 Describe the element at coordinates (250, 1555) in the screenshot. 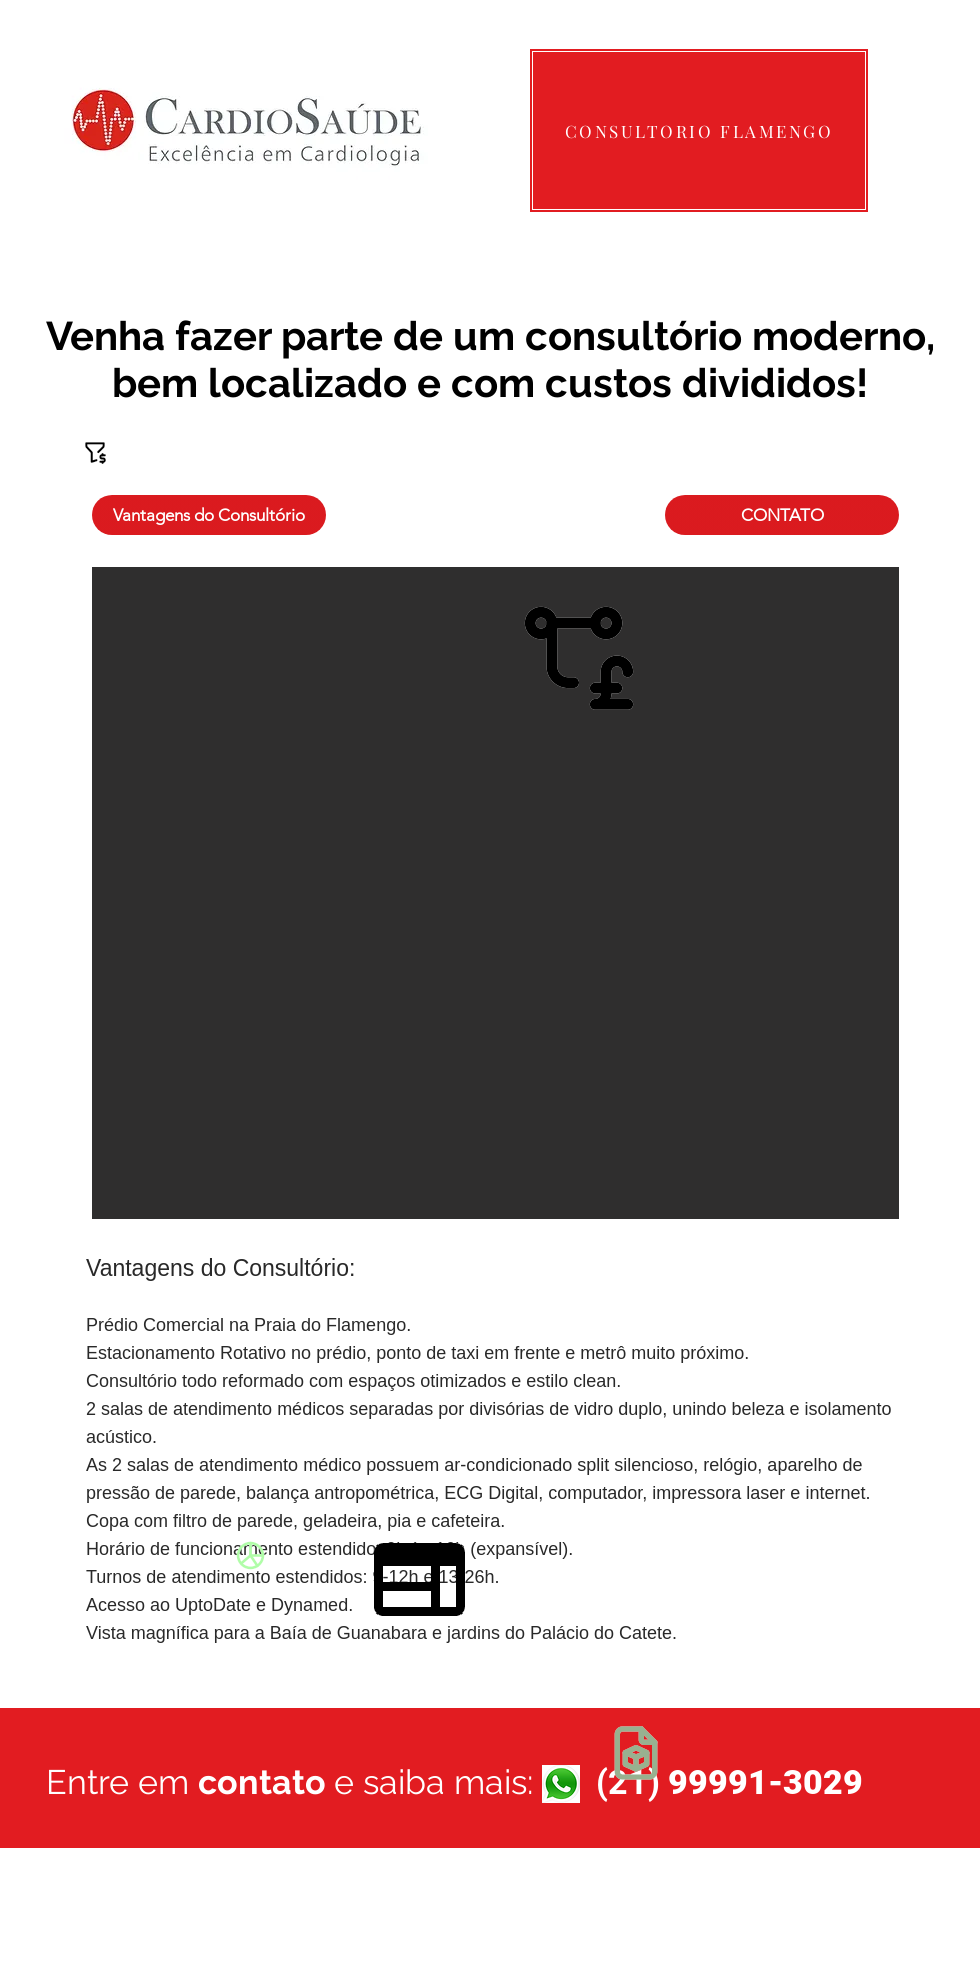

I see `view pie chart analytics` at that location.